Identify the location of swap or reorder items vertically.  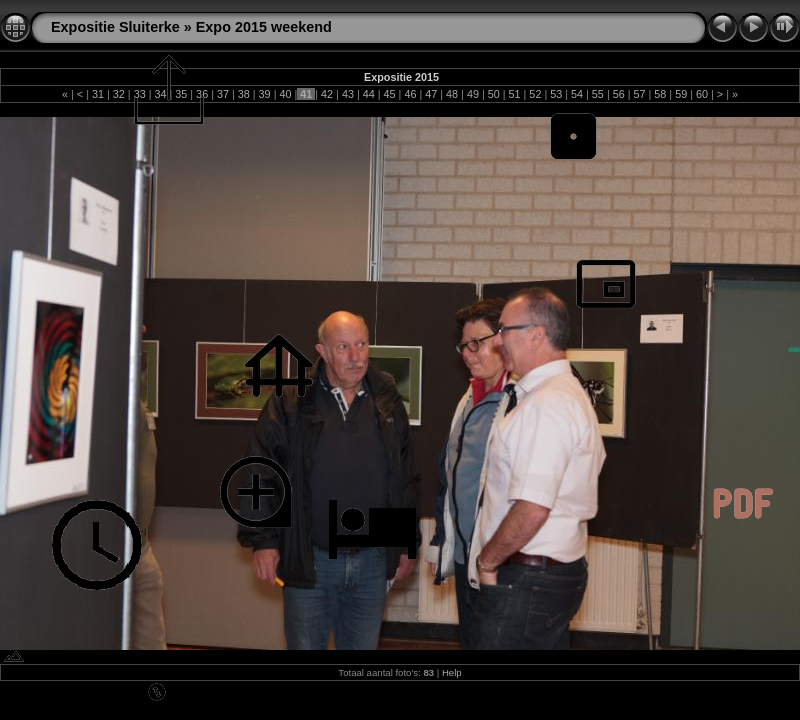
(157, 692).